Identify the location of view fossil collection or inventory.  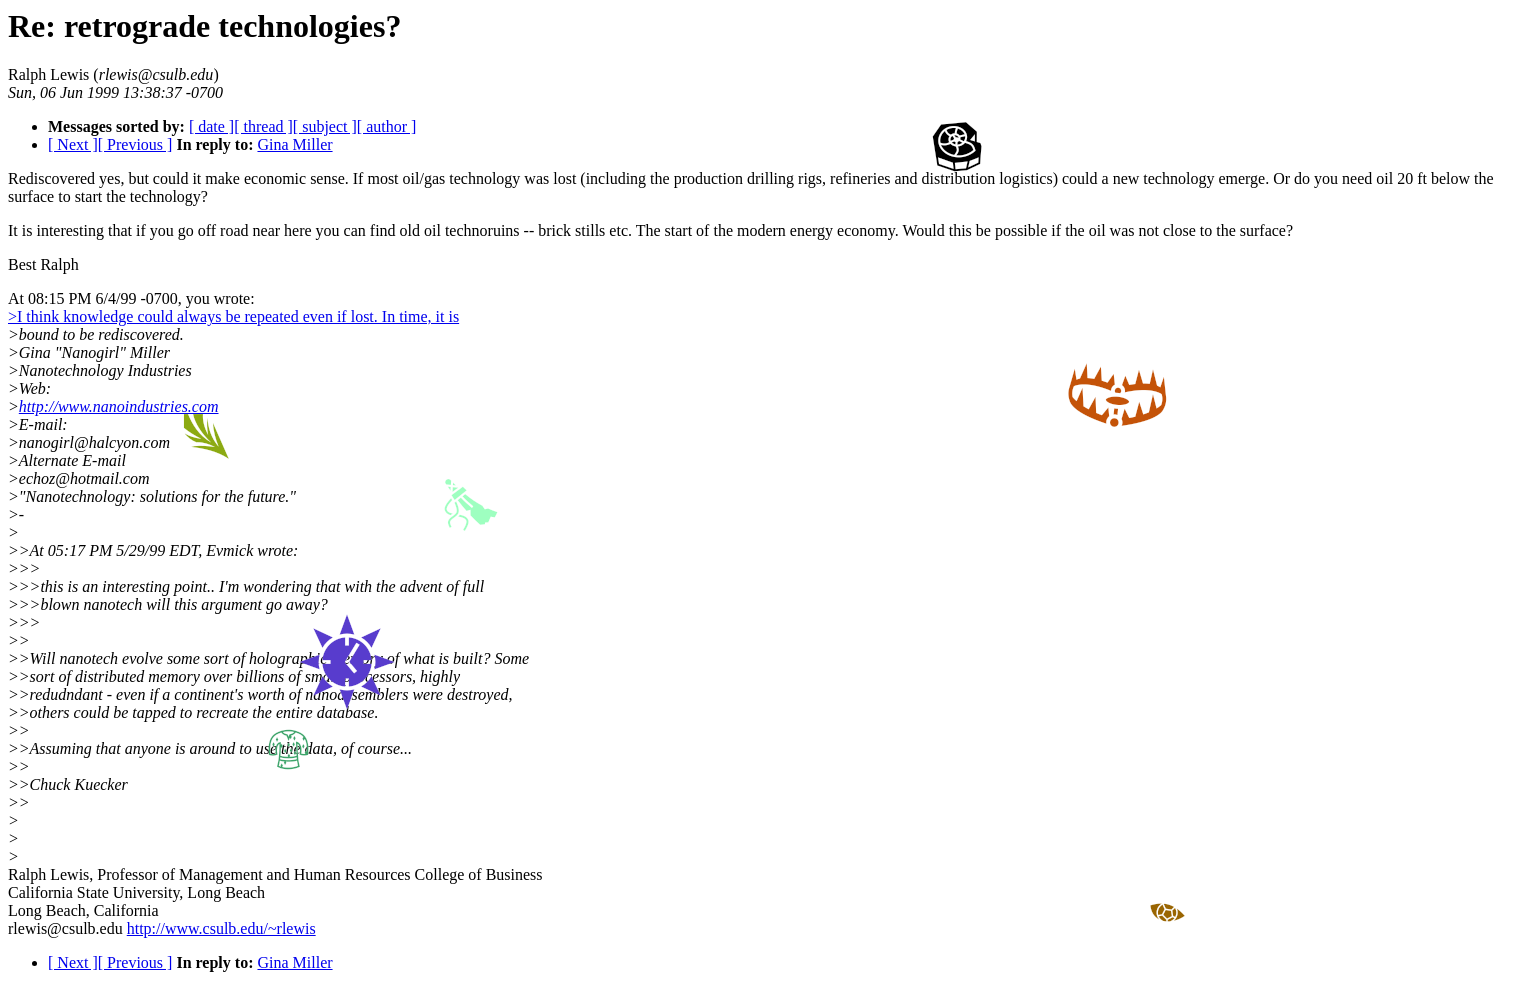
(957, 146).